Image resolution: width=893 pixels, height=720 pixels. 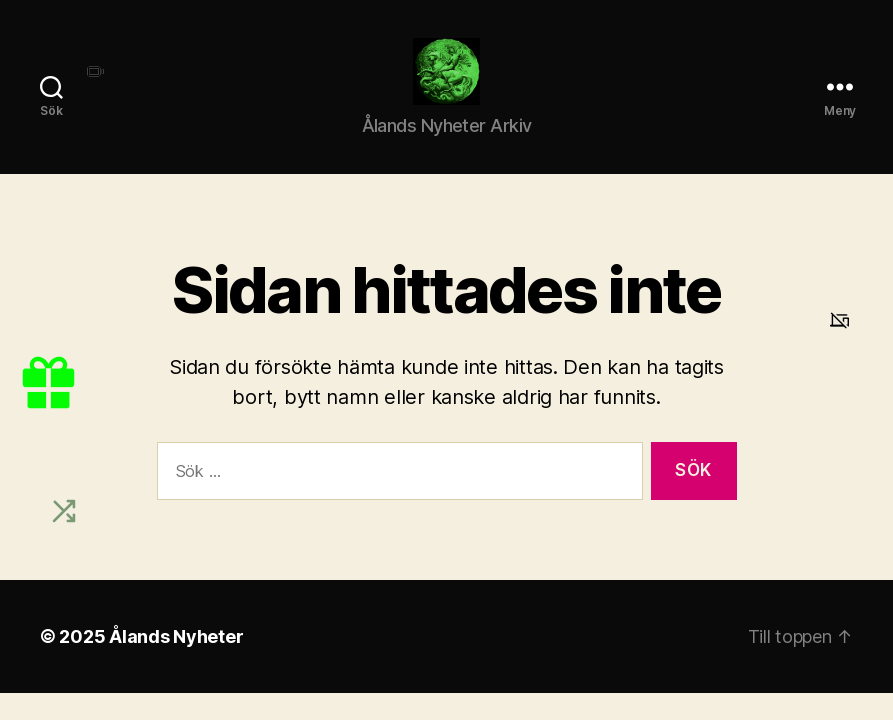 What do you see at coordinates (48, 382) in the screenshot?
I see `access gifts or rewards` at bounding box center [48, 382].